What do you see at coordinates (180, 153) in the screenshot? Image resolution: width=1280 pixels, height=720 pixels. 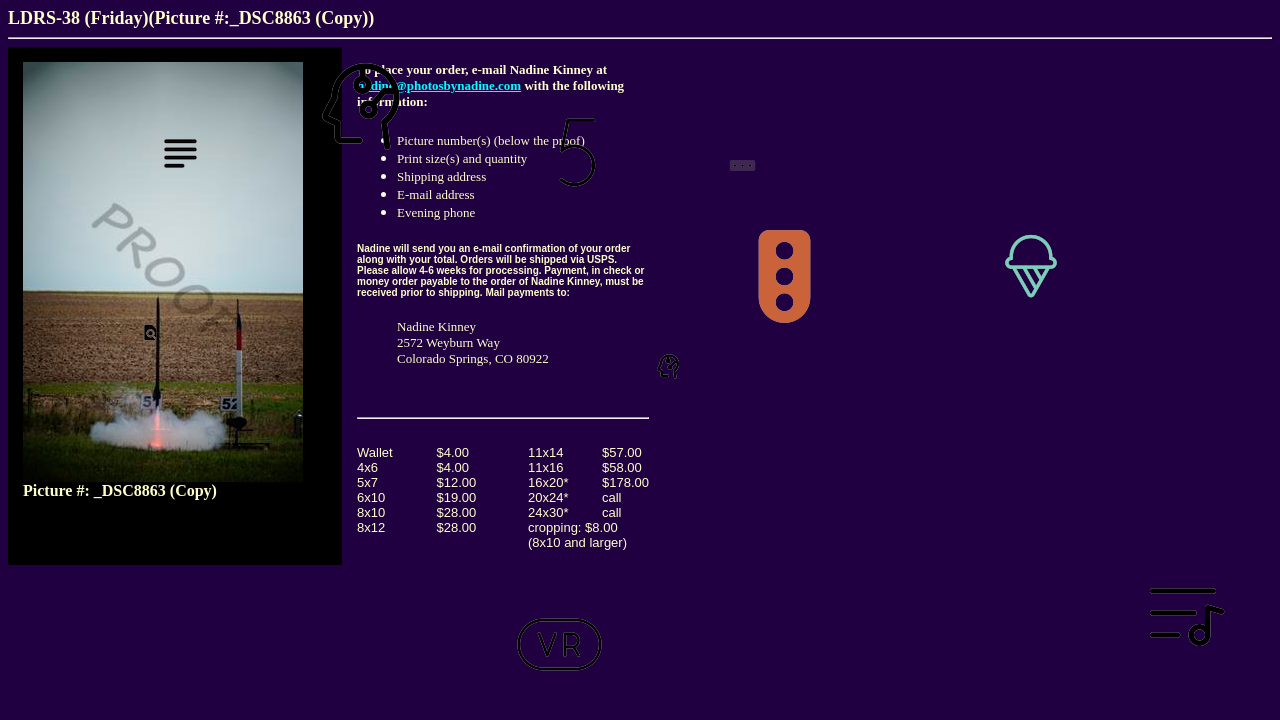 I see `view document subject or content summary` at bounding box center [180, 153].